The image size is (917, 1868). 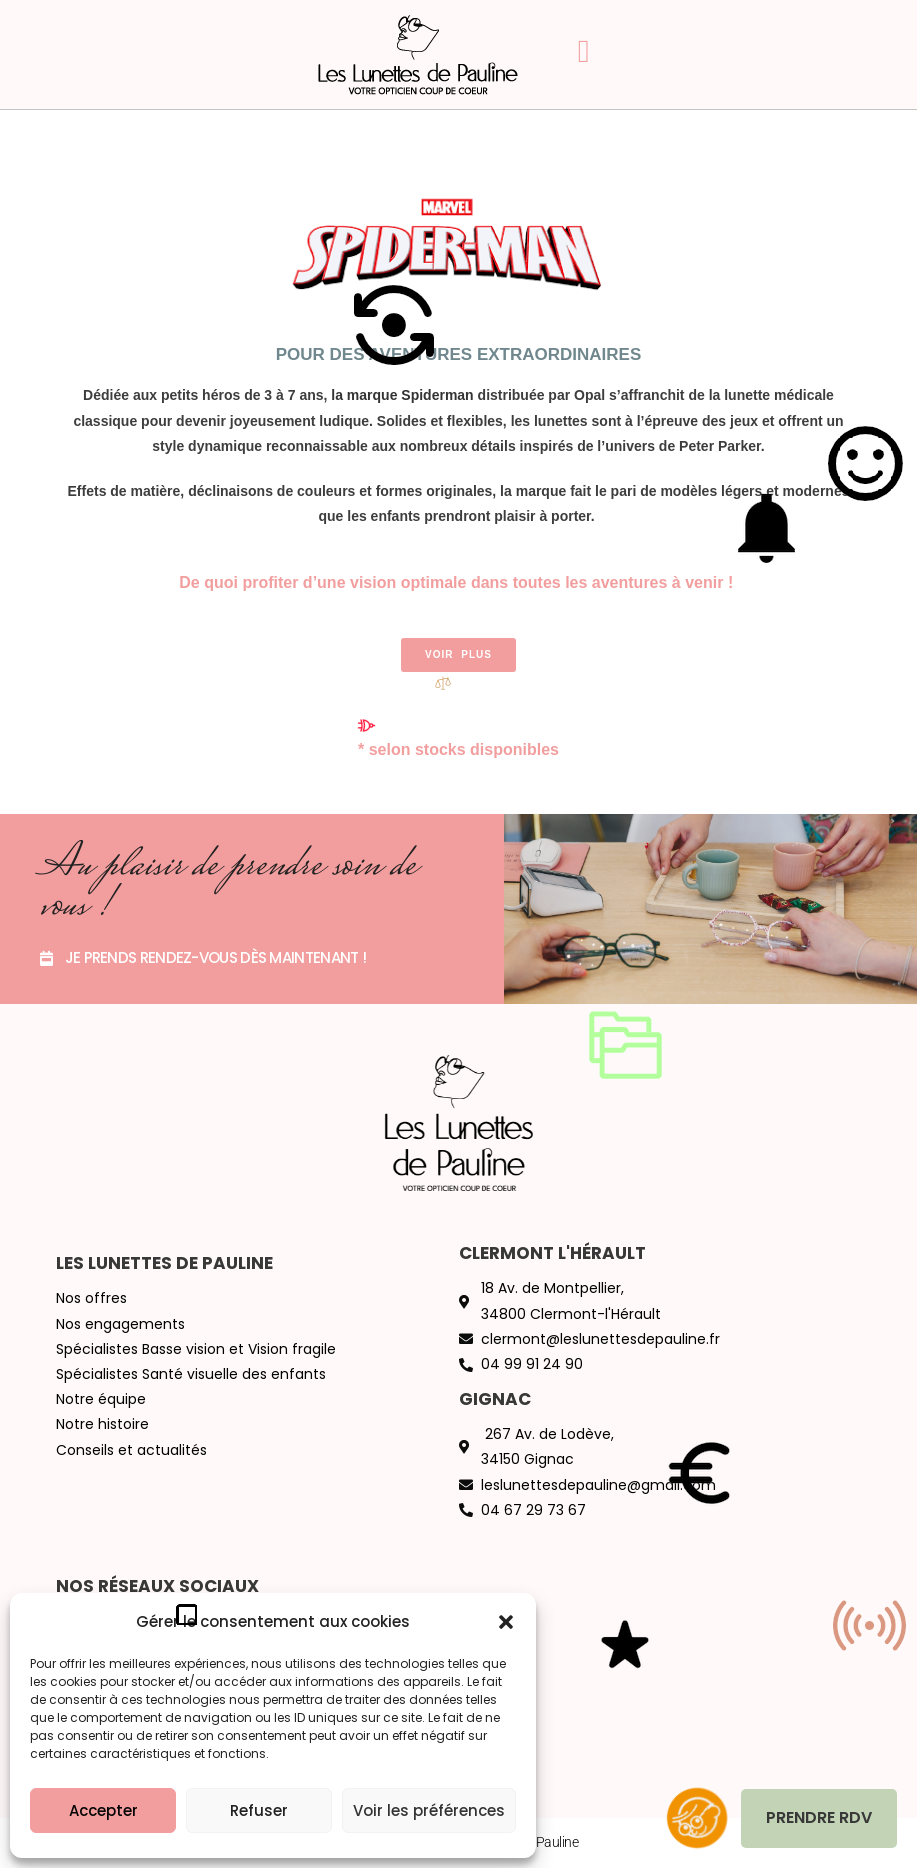 I want to click on rate your experience with a positive reaction, so click(x=865, y=463).